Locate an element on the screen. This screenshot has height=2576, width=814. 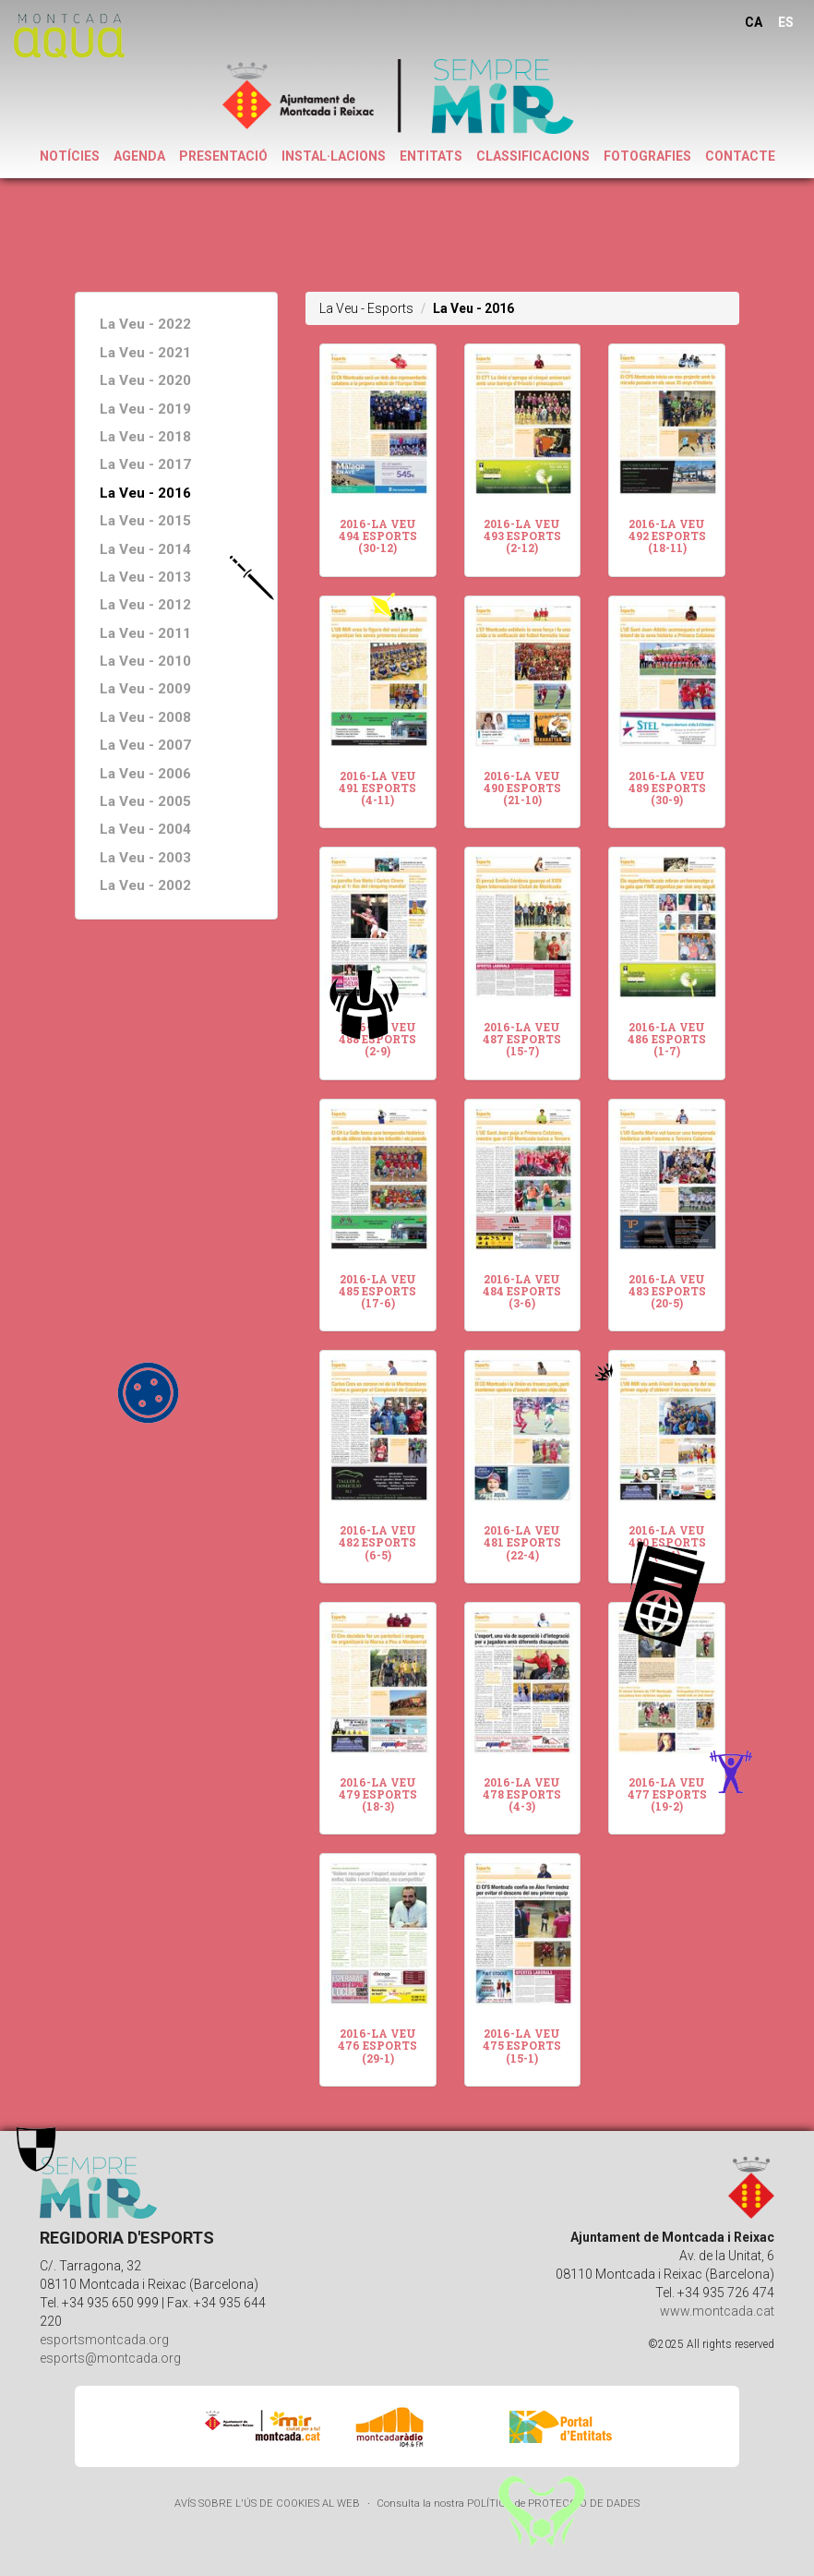
equip a two-handed sword weapon is located at coordinates (252, 578).